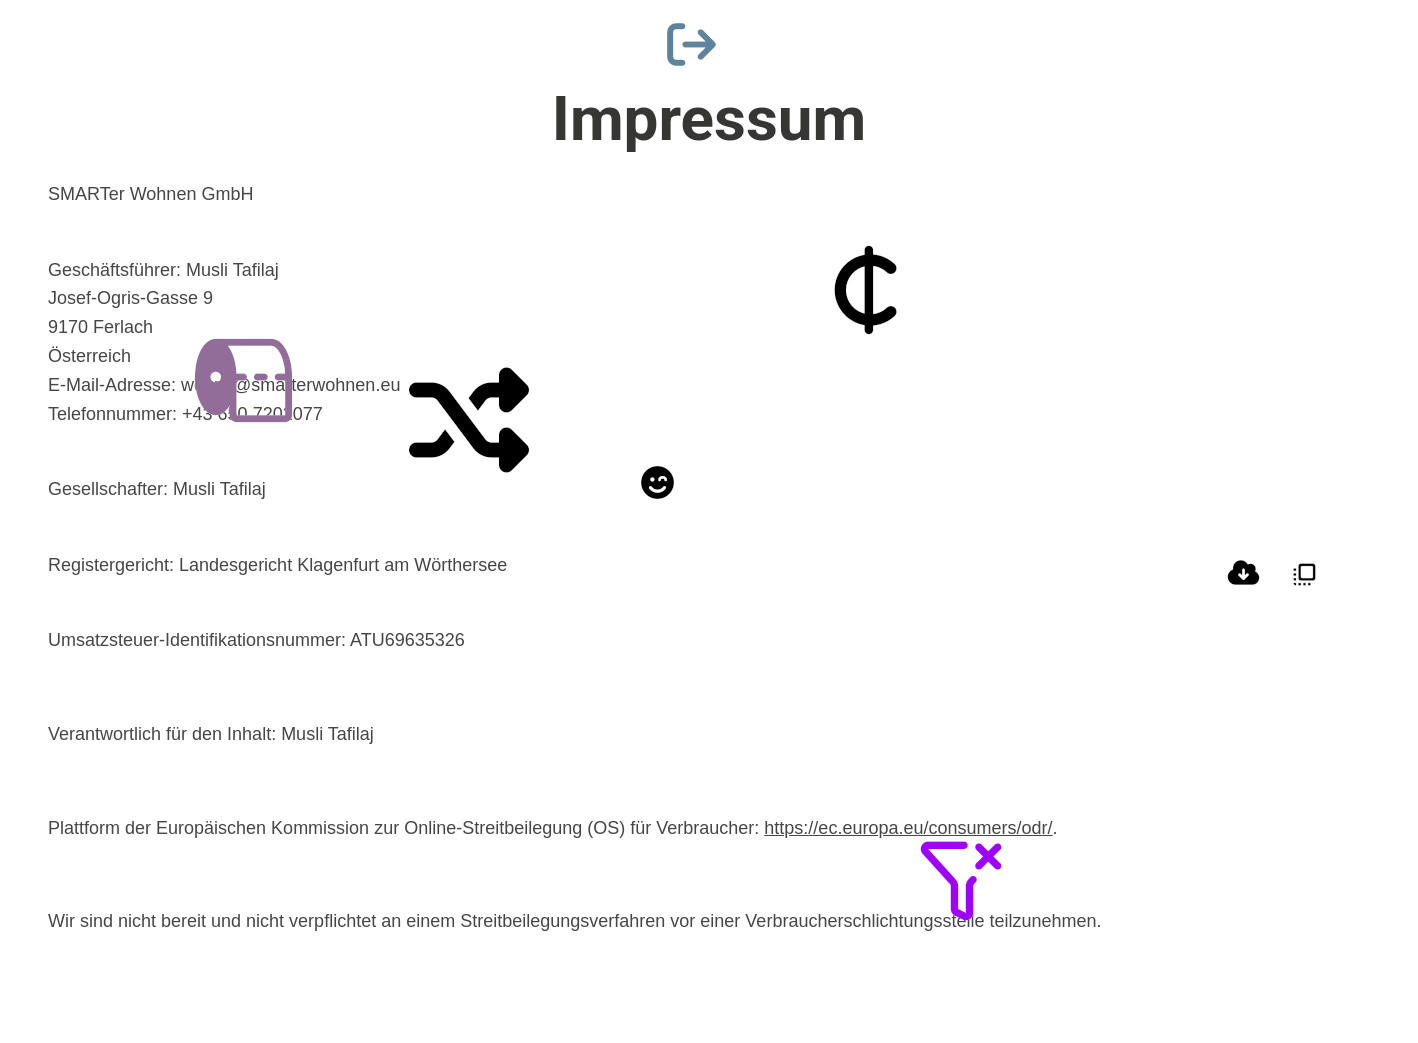 The width and height of the screenshot is (1418, 1043). I want to click on insert a winking emoji or emoticon, so click(657, 482).